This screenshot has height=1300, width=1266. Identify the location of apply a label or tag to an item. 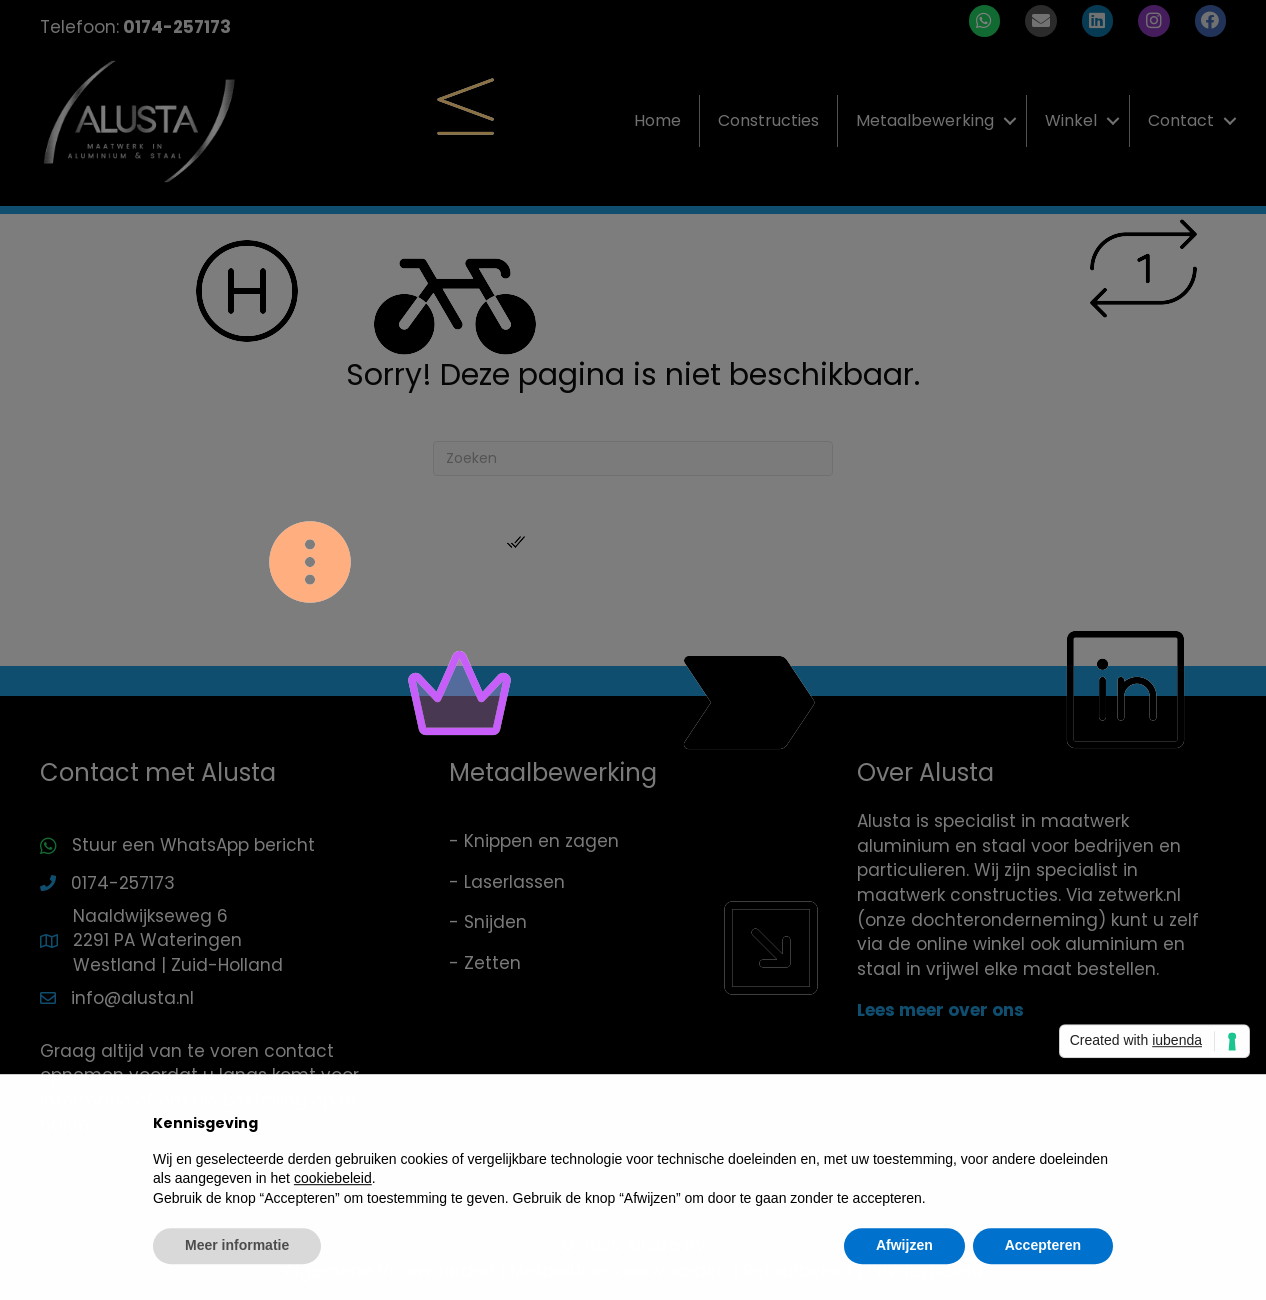
(744, 702).